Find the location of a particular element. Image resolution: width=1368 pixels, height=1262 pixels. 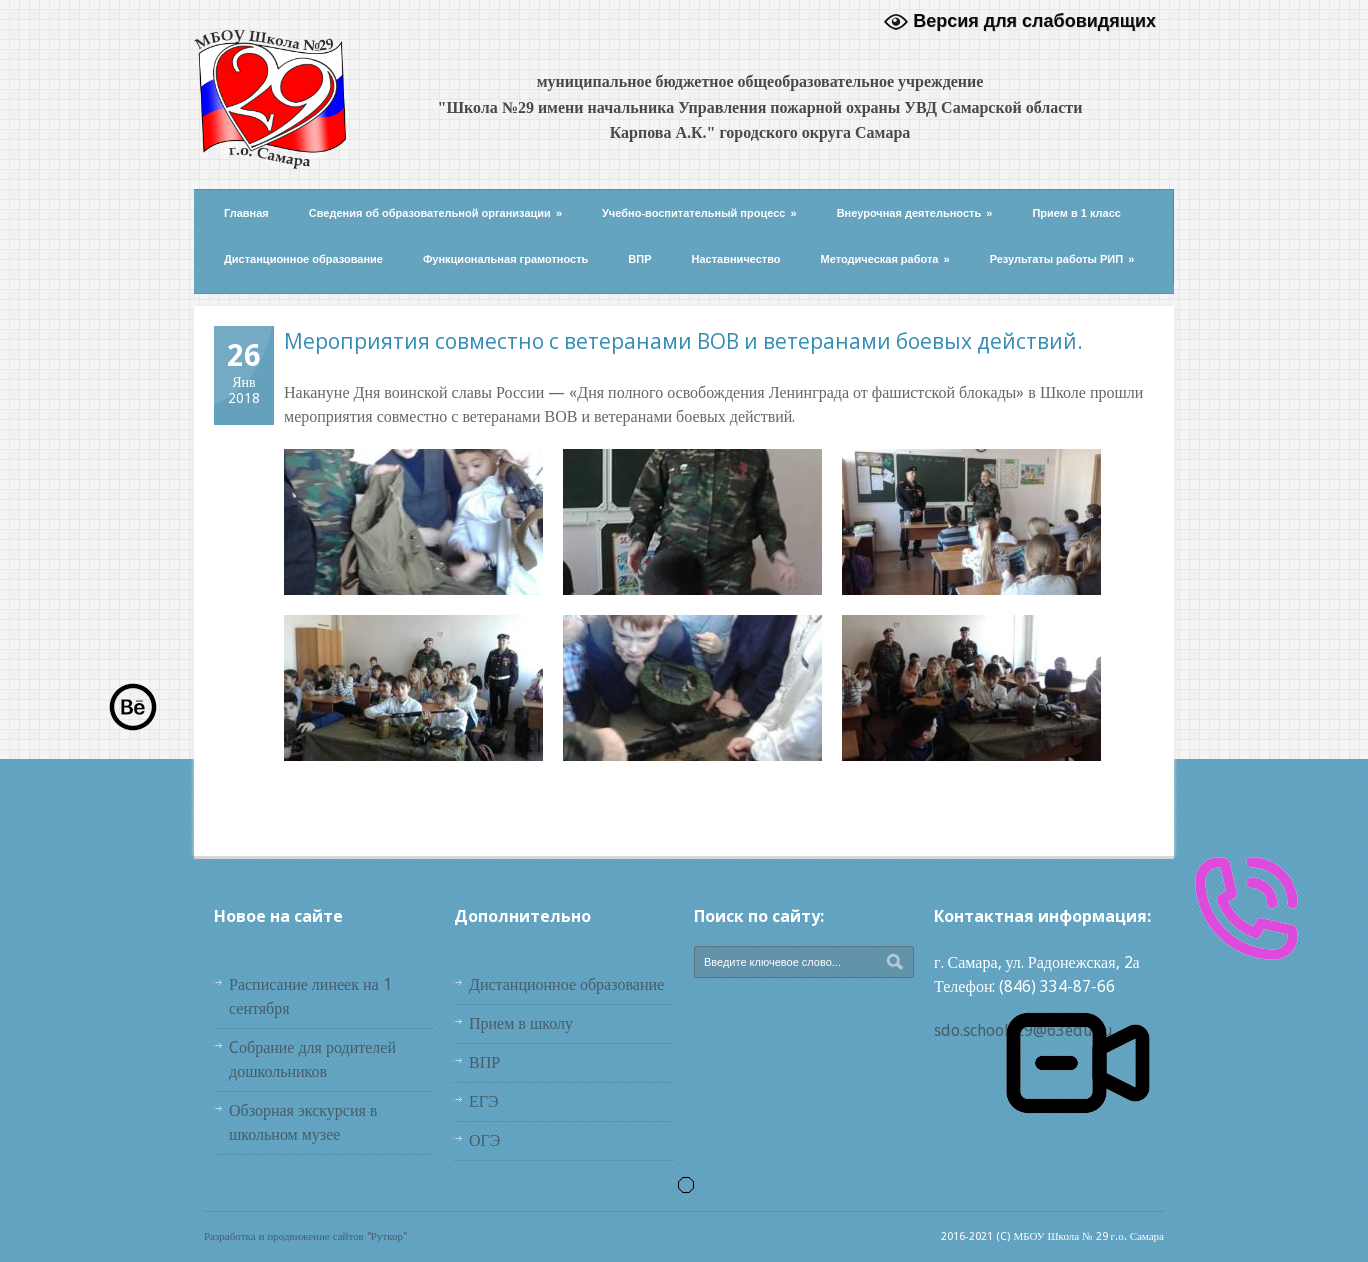

remove video from playlist or queue is located at coordinates (1078, 1063).